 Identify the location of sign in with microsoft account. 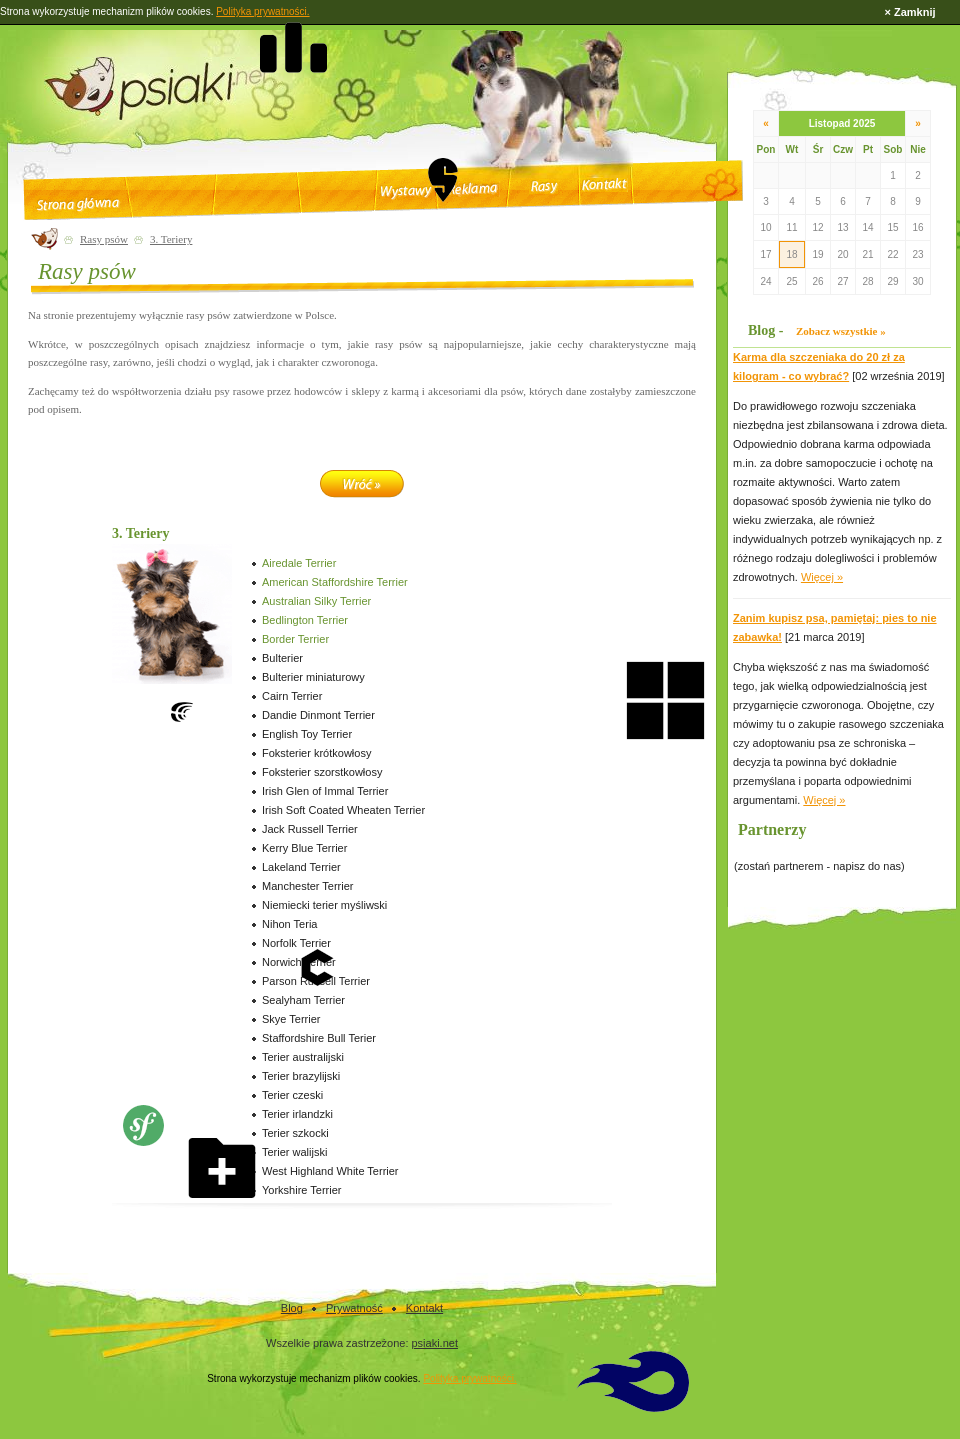
(665, 700).